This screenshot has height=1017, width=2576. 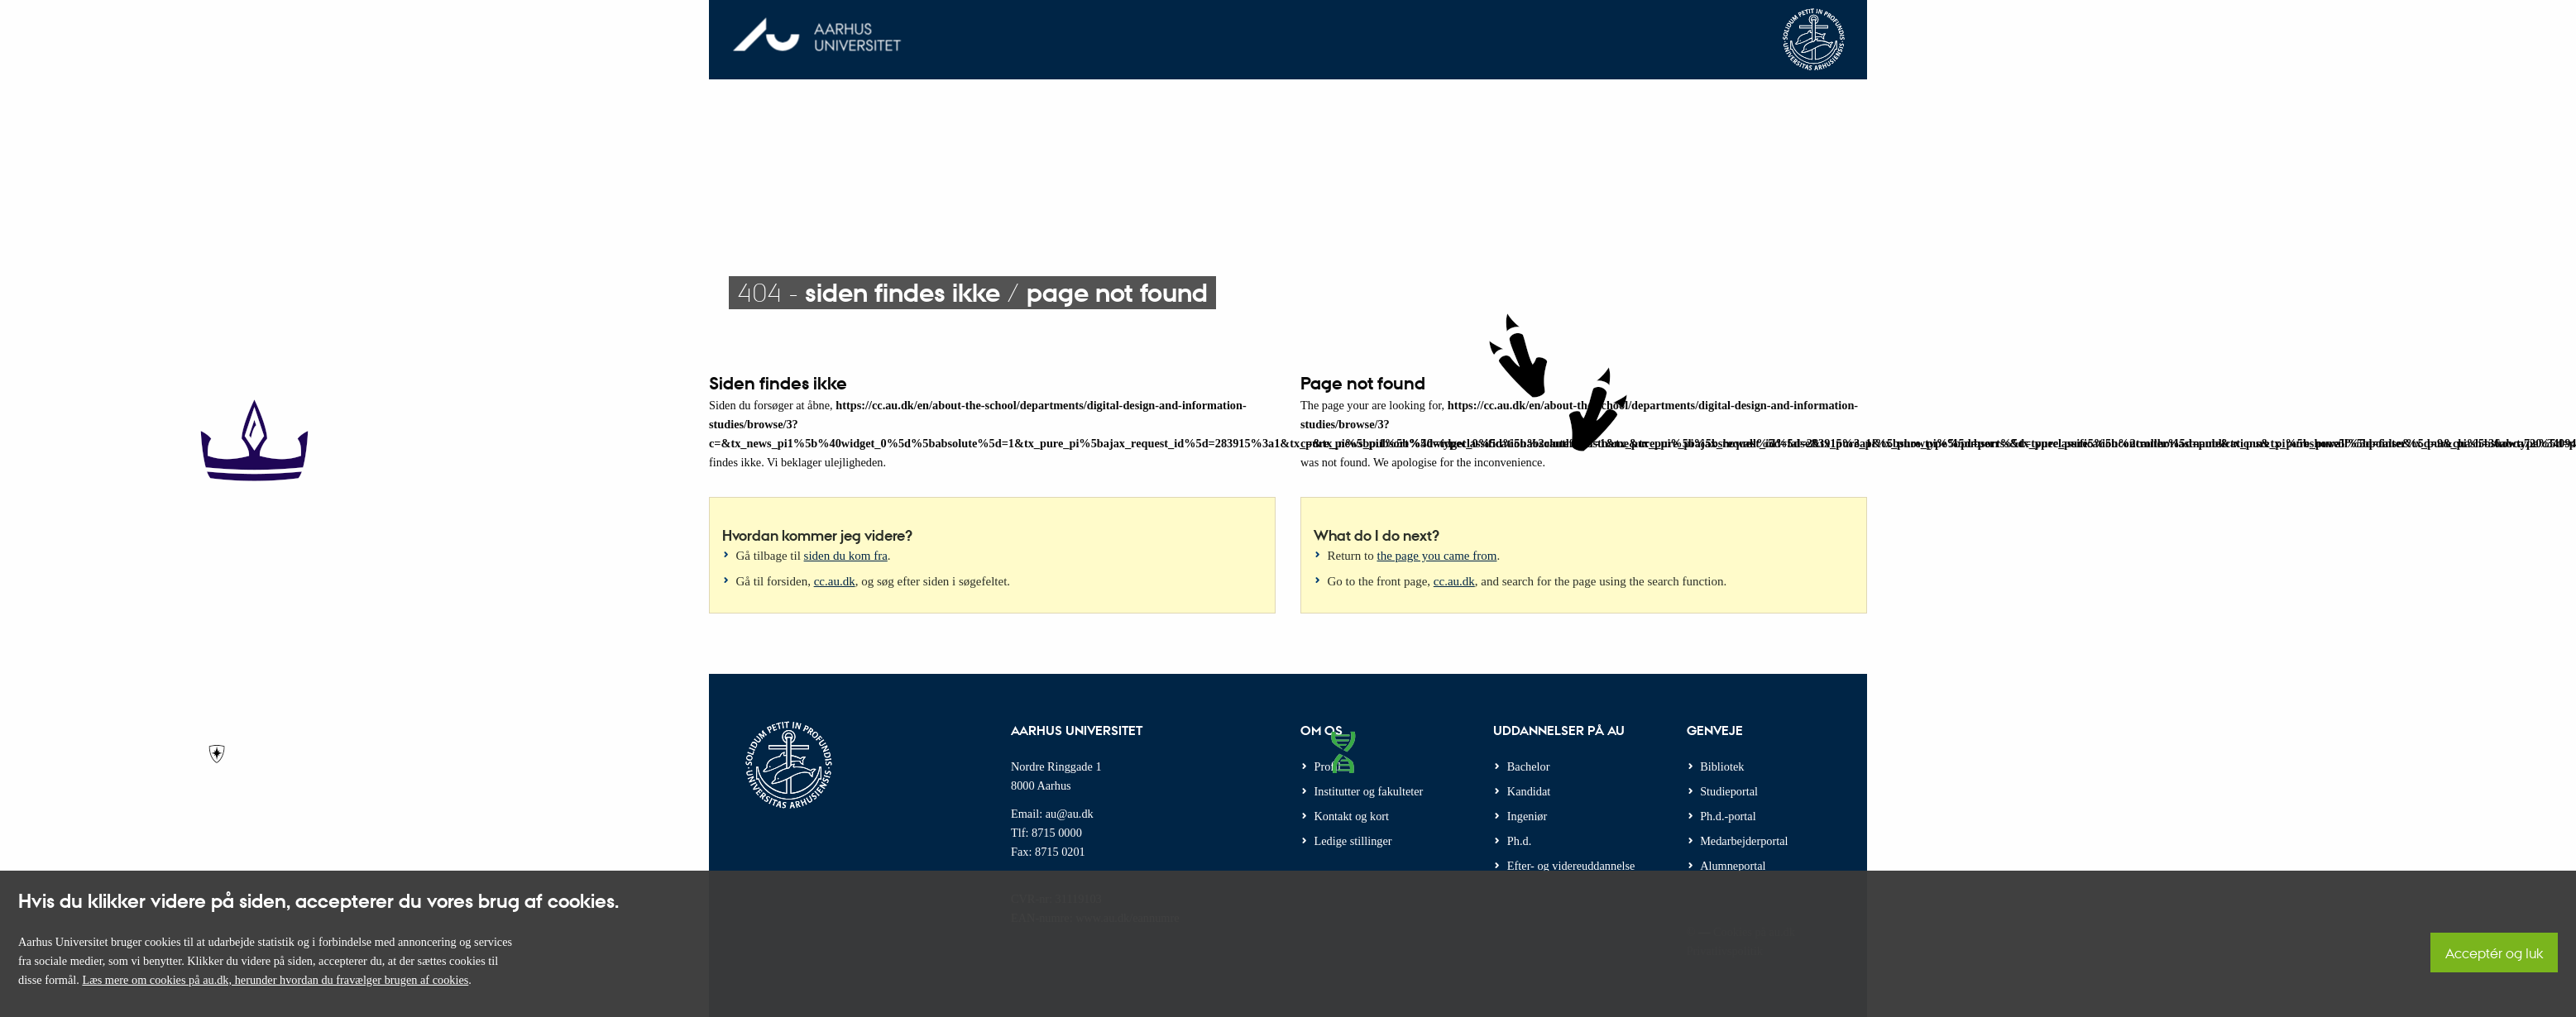 What do you see at coordinates (1558, 382) in the screenshot?
I see `indicates dinosaur or velociraptor content in a game` at bounding box center [1558, 382].